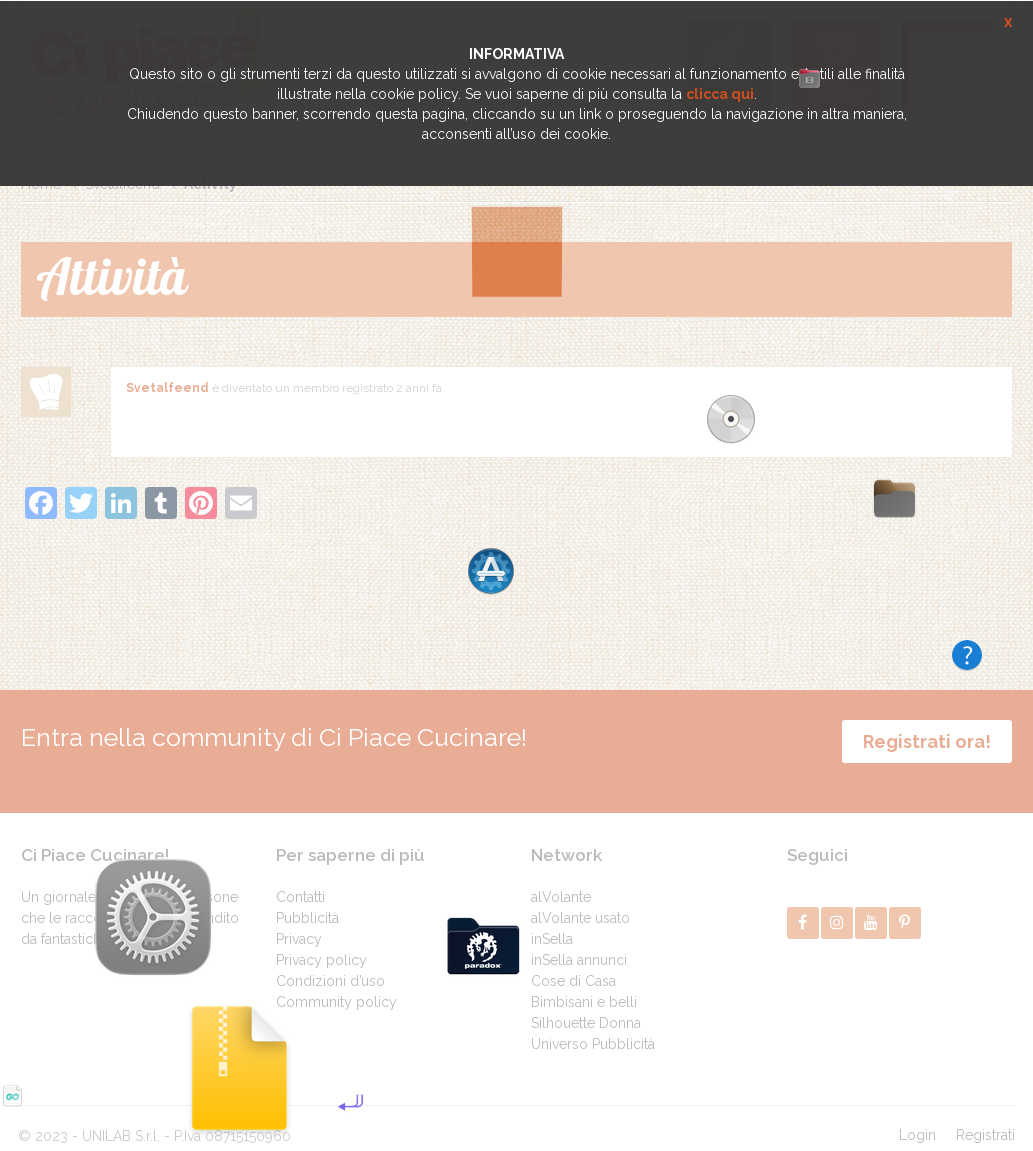  I want to click on a go programming language source file, so click(12, 1095).